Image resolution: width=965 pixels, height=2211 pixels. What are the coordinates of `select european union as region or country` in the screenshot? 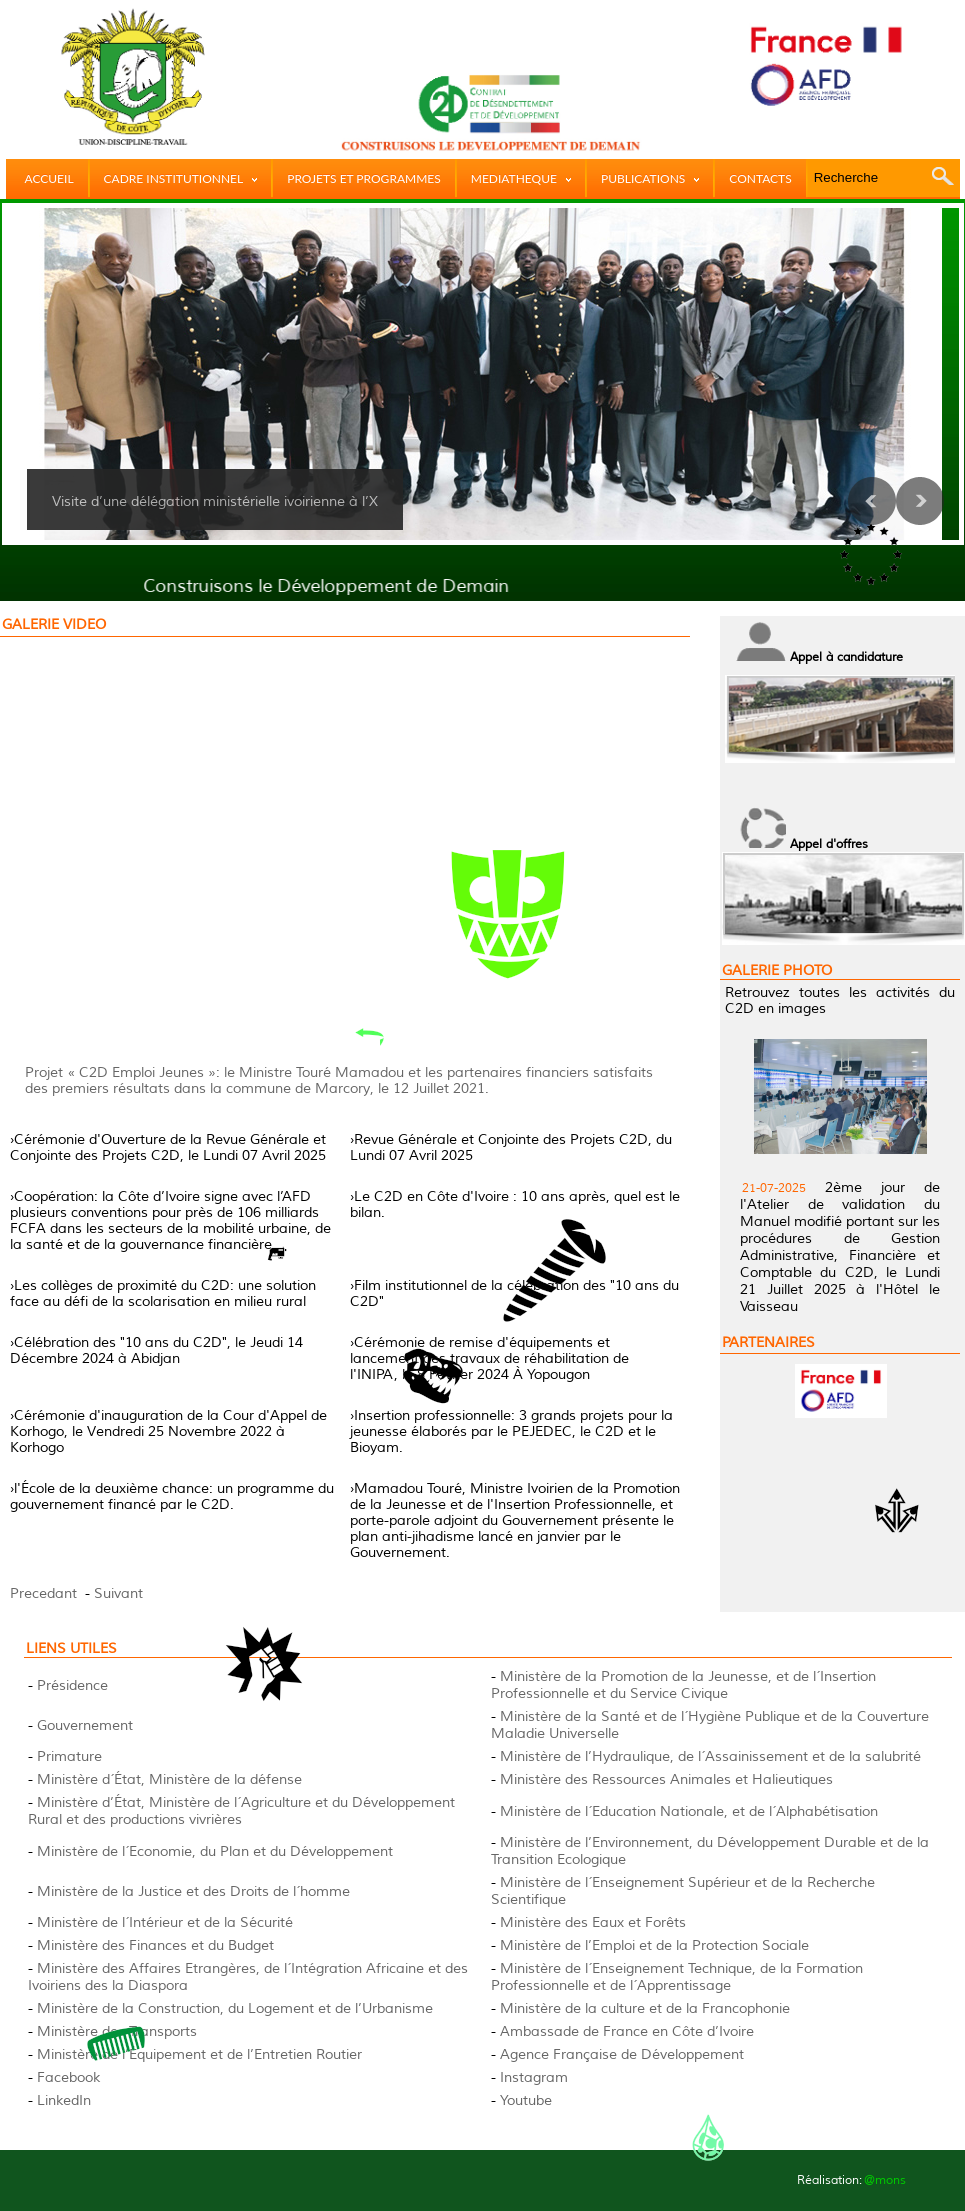 It's located at (871, 554).